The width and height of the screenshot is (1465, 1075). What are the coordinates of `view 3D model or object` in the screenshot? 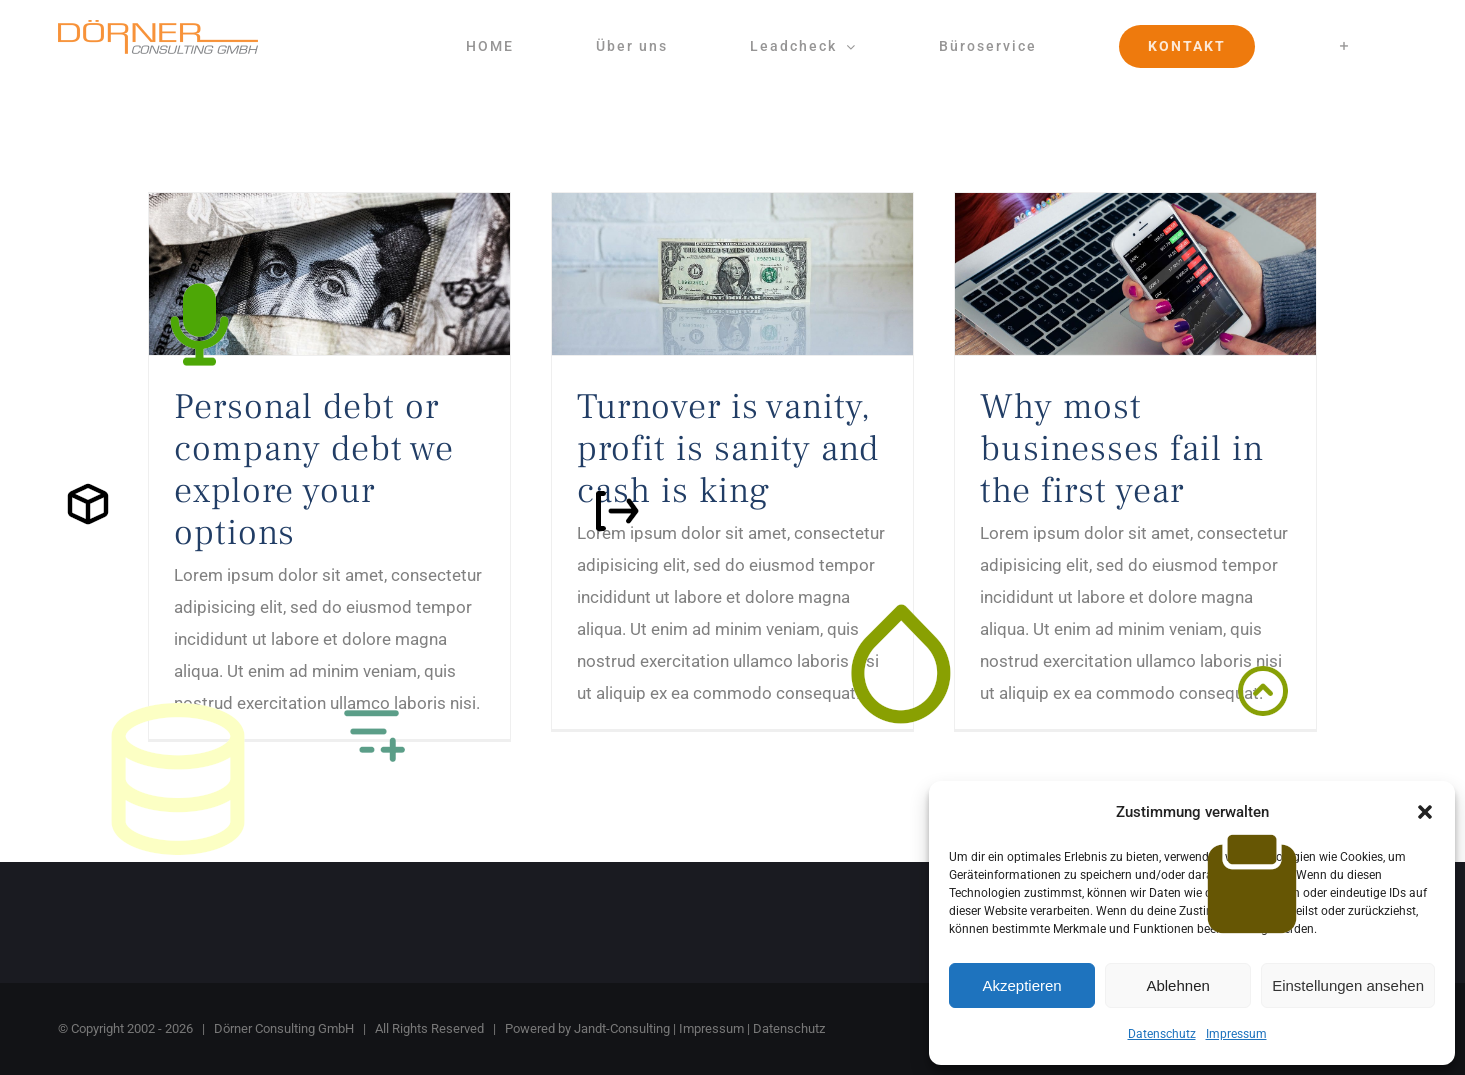 It's located at (88, 504).